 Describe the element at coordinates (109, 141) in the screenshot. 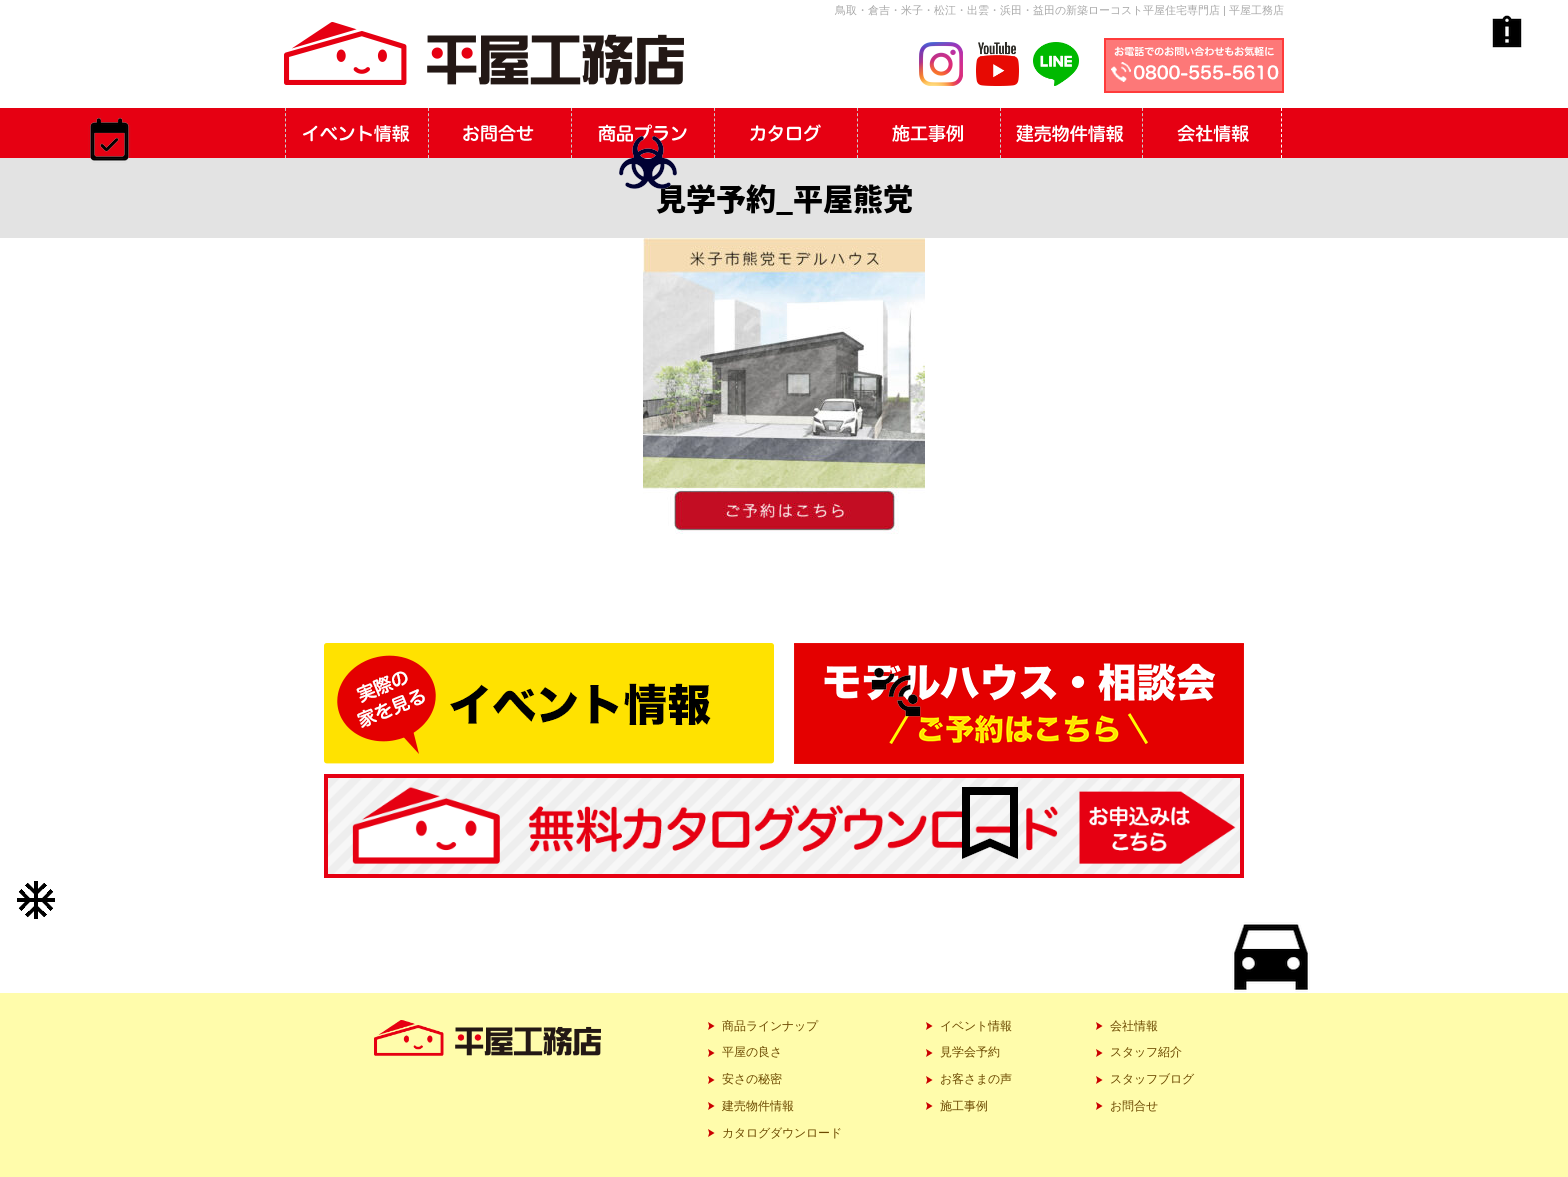

I see `confirmed calendar event` at that location.